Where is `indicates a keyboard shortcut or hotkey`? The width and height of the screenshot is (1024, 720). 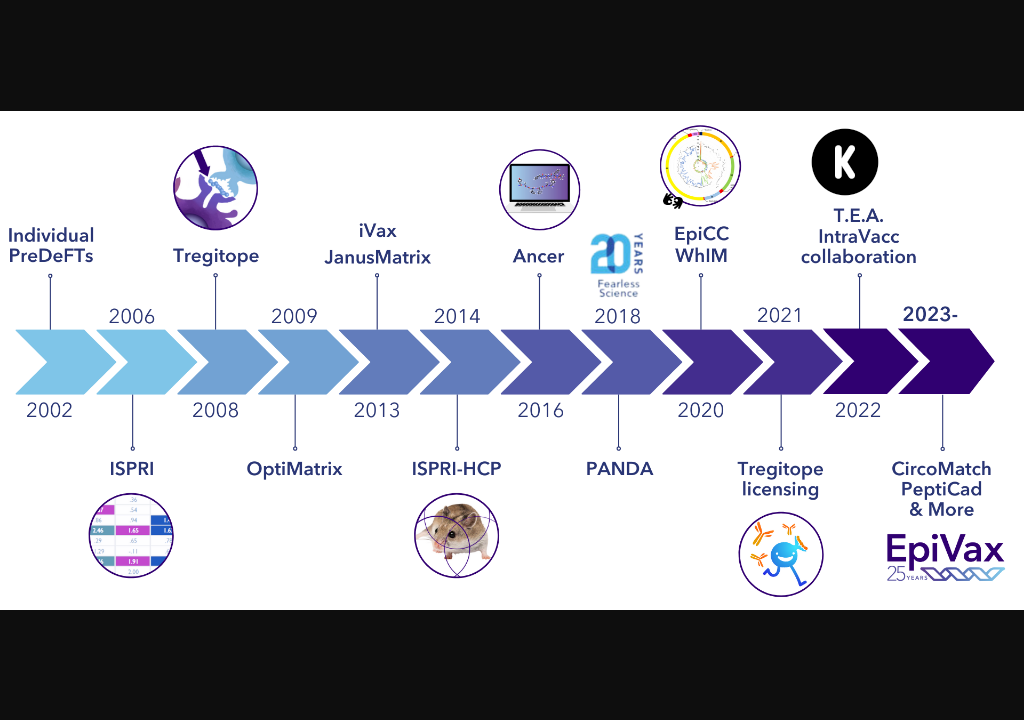
indicates a keyboard shortcut or hotkey is located at coordinates (845, 162).